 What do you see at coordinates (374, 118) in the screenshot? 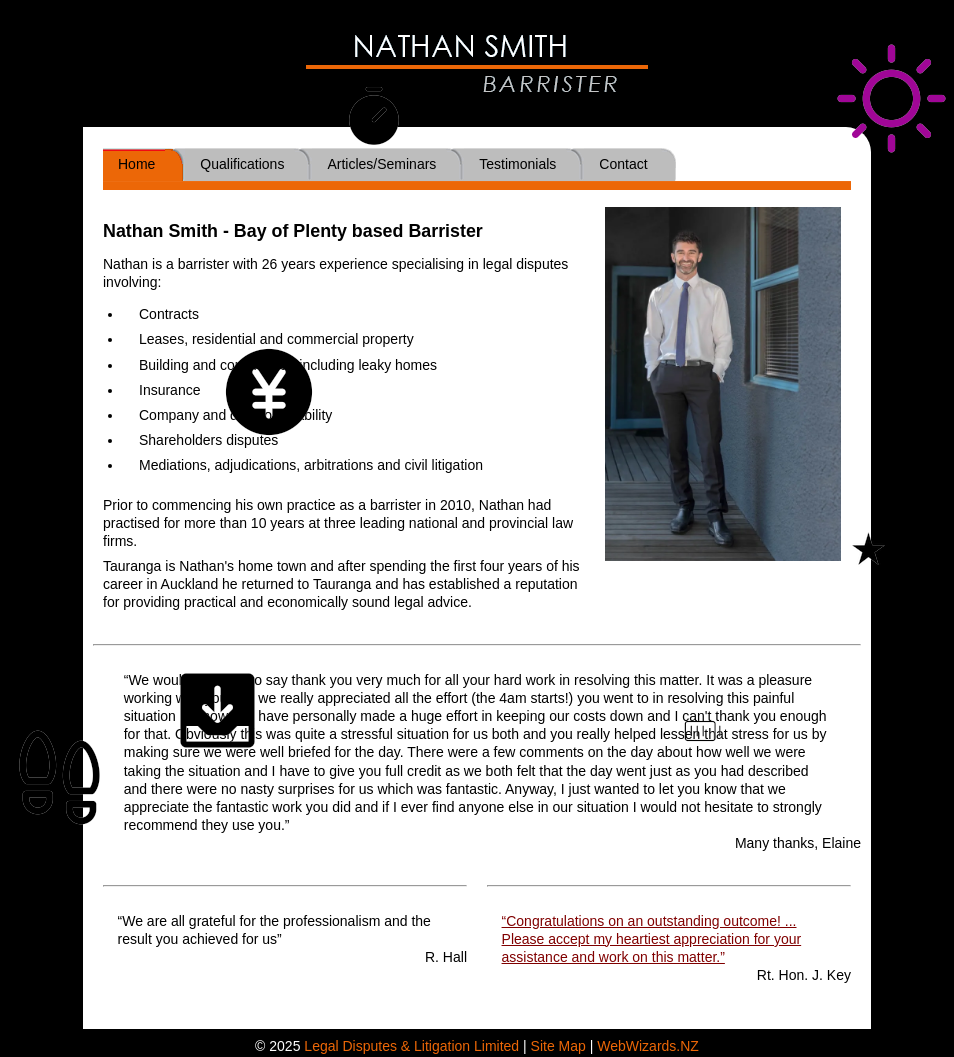
I see `set a countdown timer` at bounding box center [374, 118].